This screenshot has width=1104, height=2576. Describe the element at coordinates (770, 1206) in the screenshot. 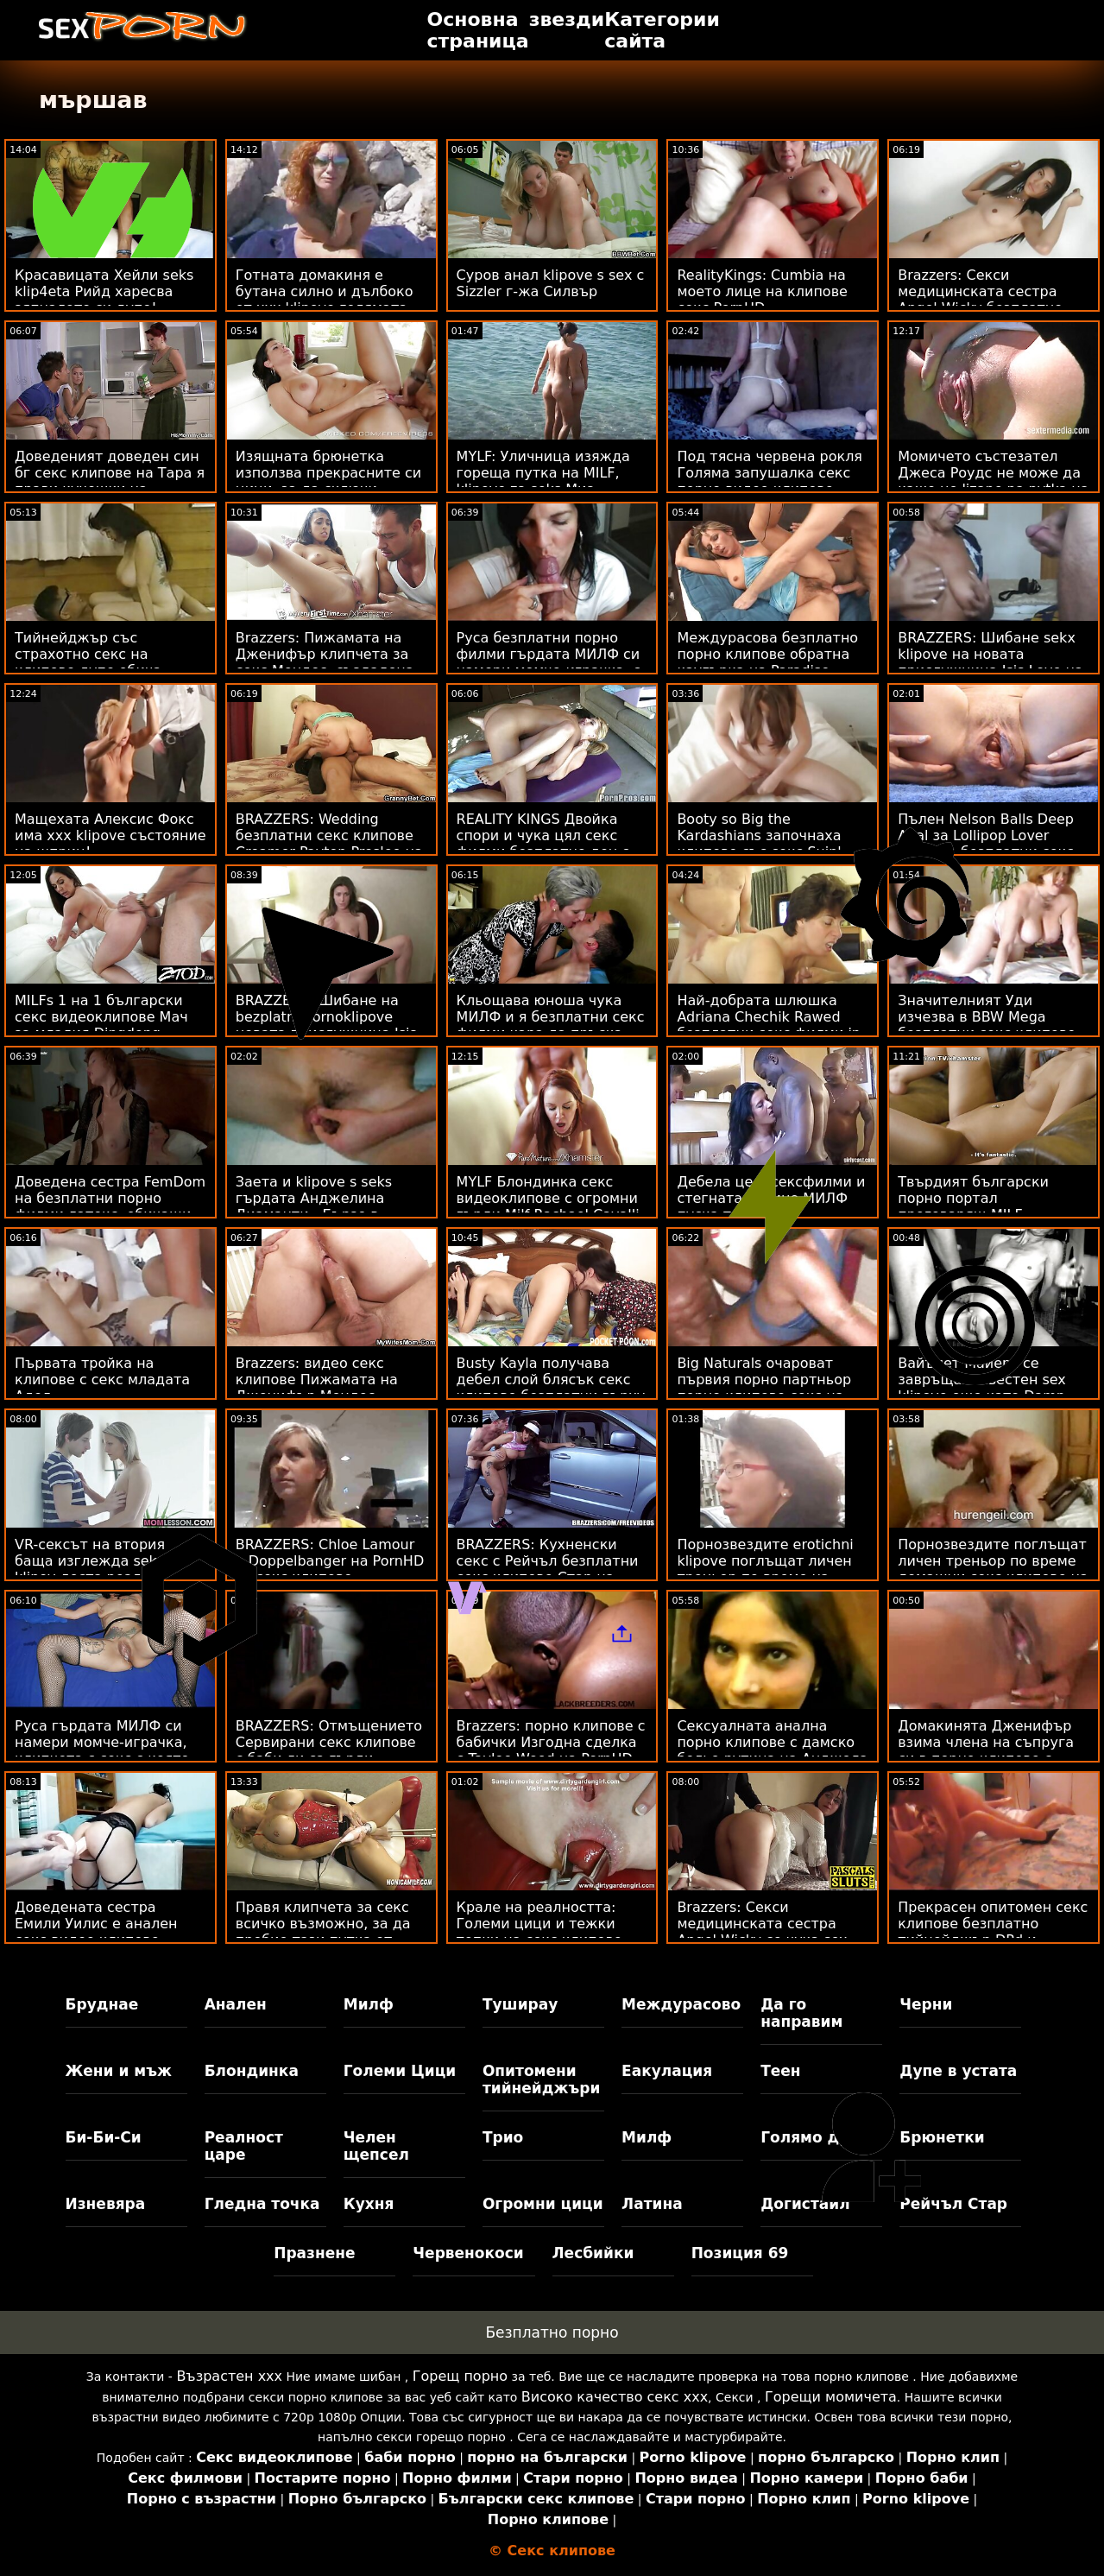

I see `turn on device flashlight` at that location.